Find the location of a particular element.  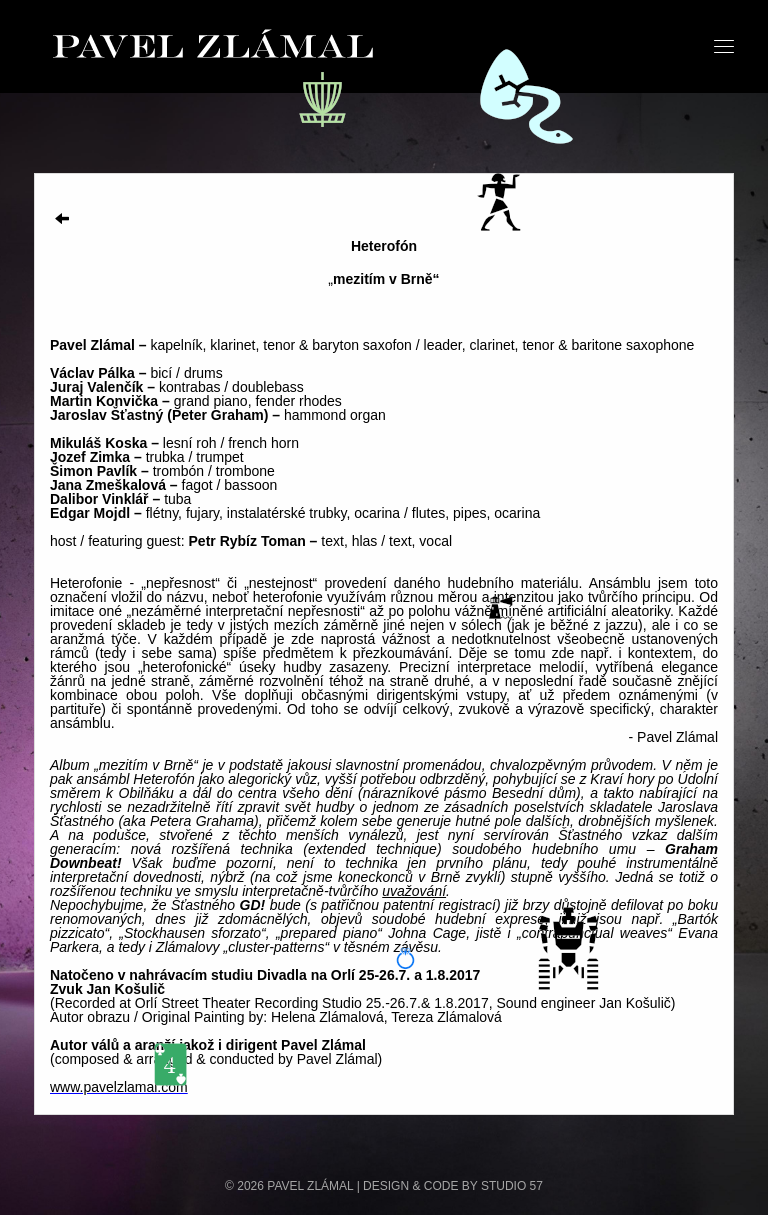

four of spades playing card is located at coordinates (170, 1064).